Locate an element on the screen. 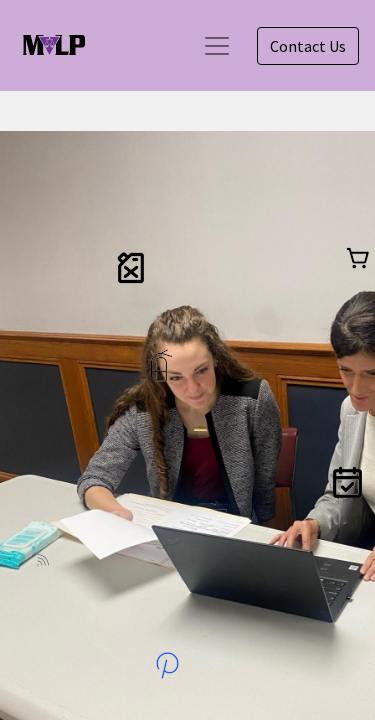  view your shopping cart is located at coordinates (358, 258).